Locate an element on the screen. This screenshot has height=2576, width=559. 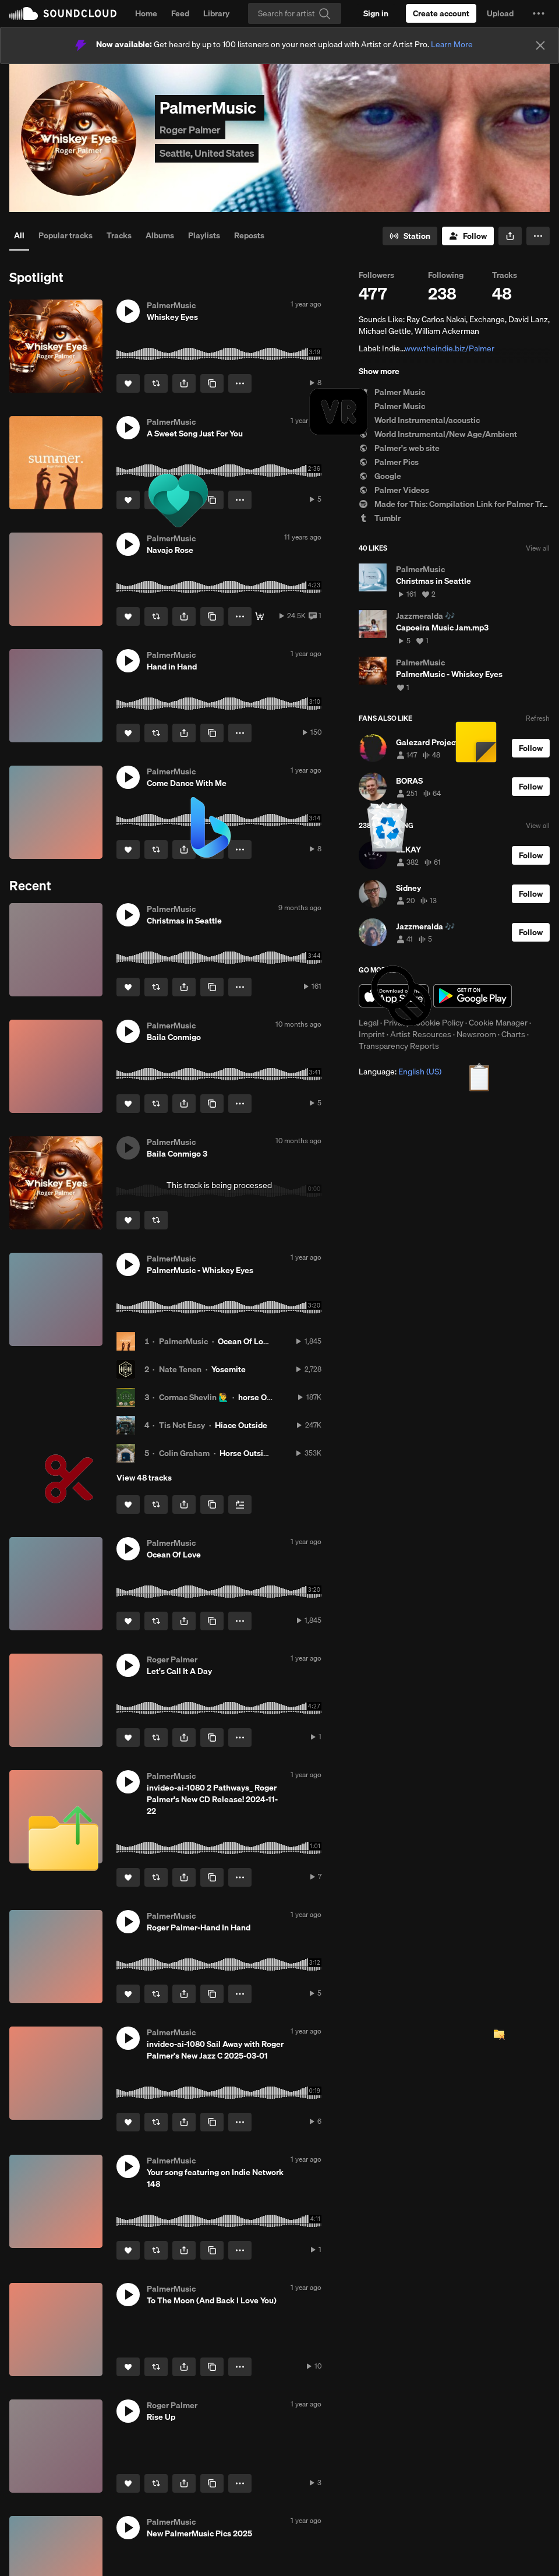
subtract or remove a shape from selection is located at coordinates (401, 996).